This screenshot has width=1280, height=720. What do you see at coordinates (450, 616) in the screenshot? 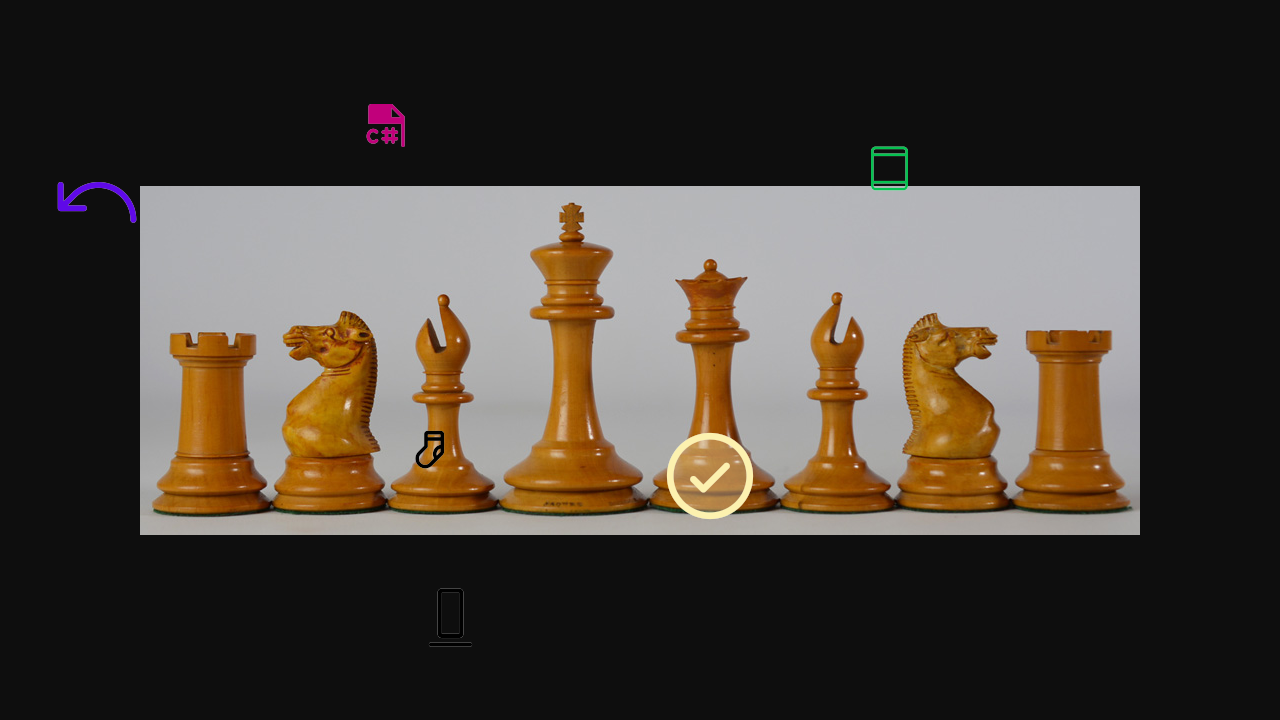
I see `align object to bottom edge` at bounding box center [450, 616].